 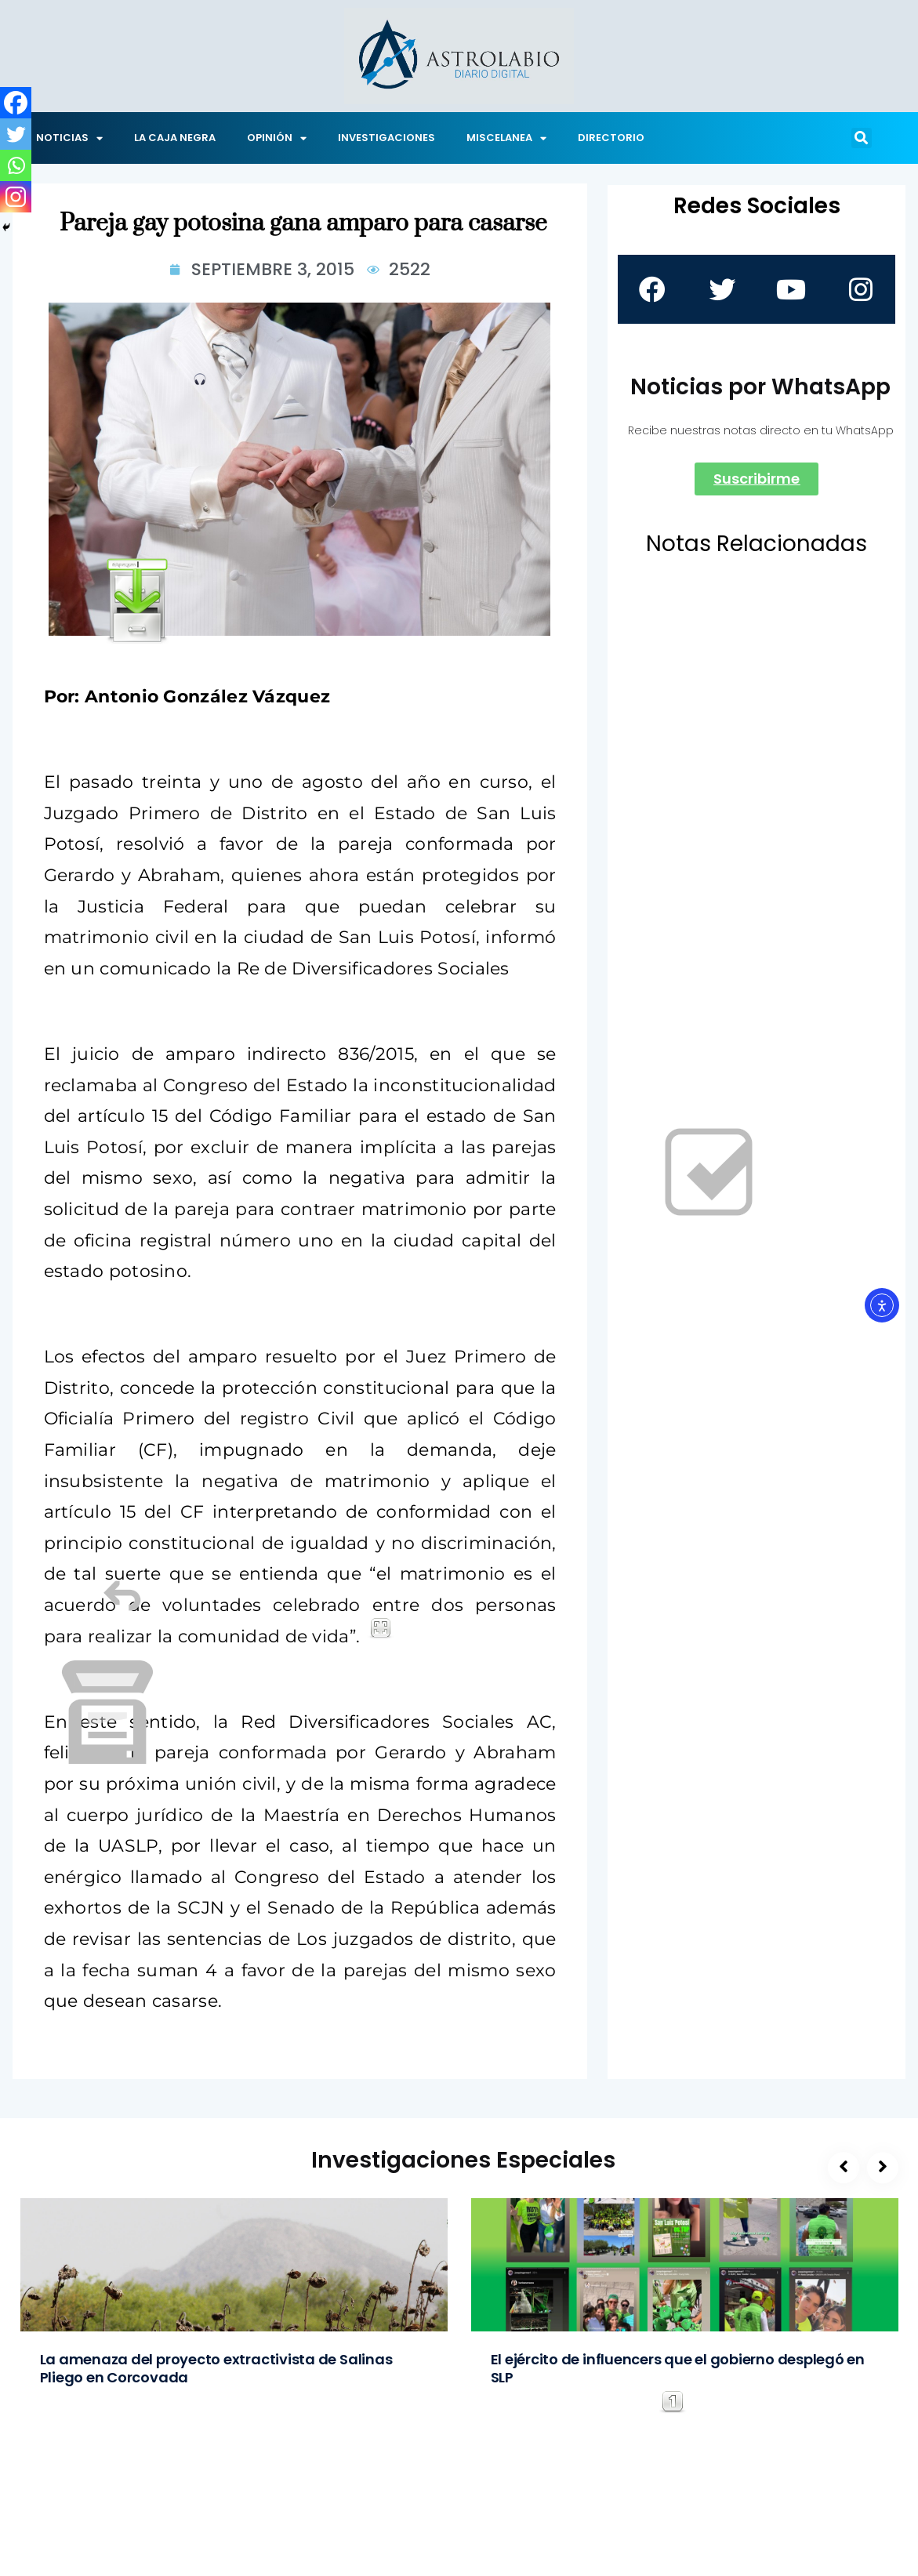 I want to click on redo last action (right-to-left interface), so click(x=122, y=1595).